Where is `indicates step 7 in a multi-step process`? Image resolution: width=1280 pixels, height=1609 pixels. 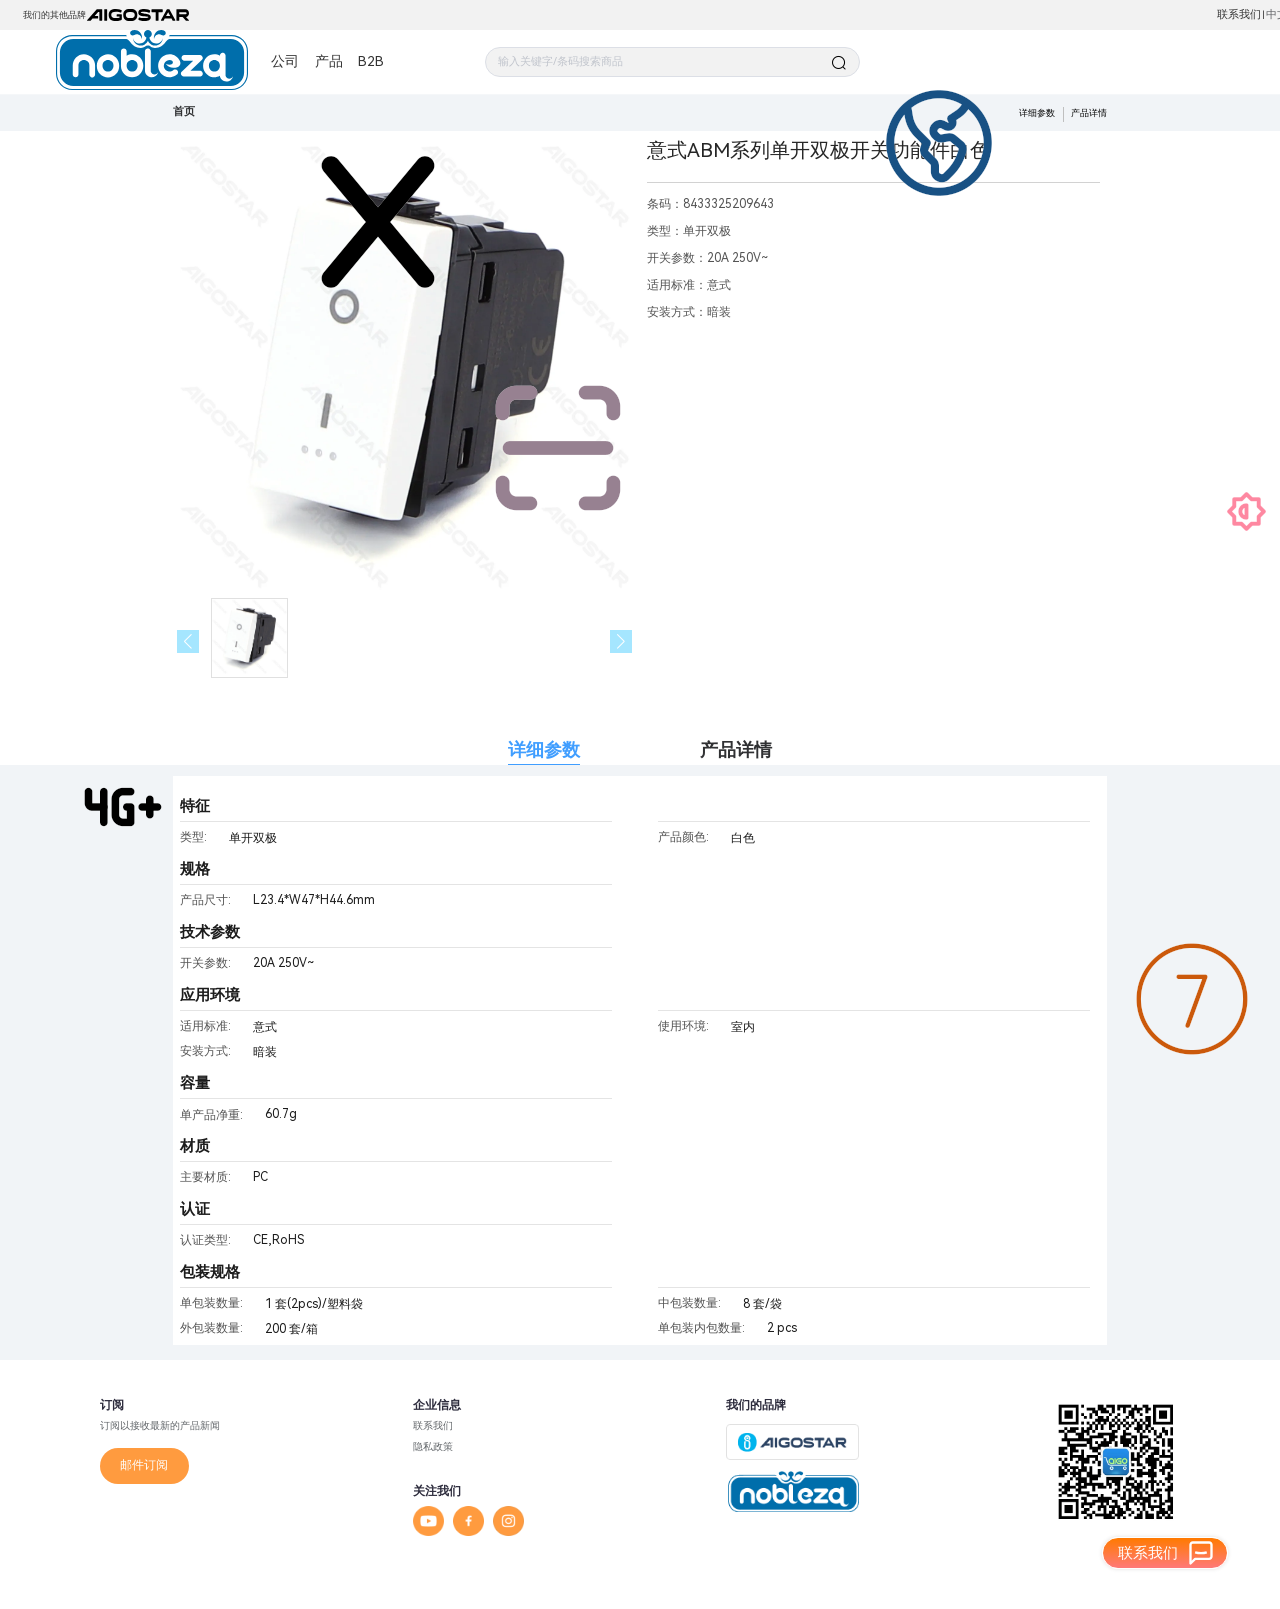 indicates step 7 in a multi-step process is located at coordinates (1192, 999).